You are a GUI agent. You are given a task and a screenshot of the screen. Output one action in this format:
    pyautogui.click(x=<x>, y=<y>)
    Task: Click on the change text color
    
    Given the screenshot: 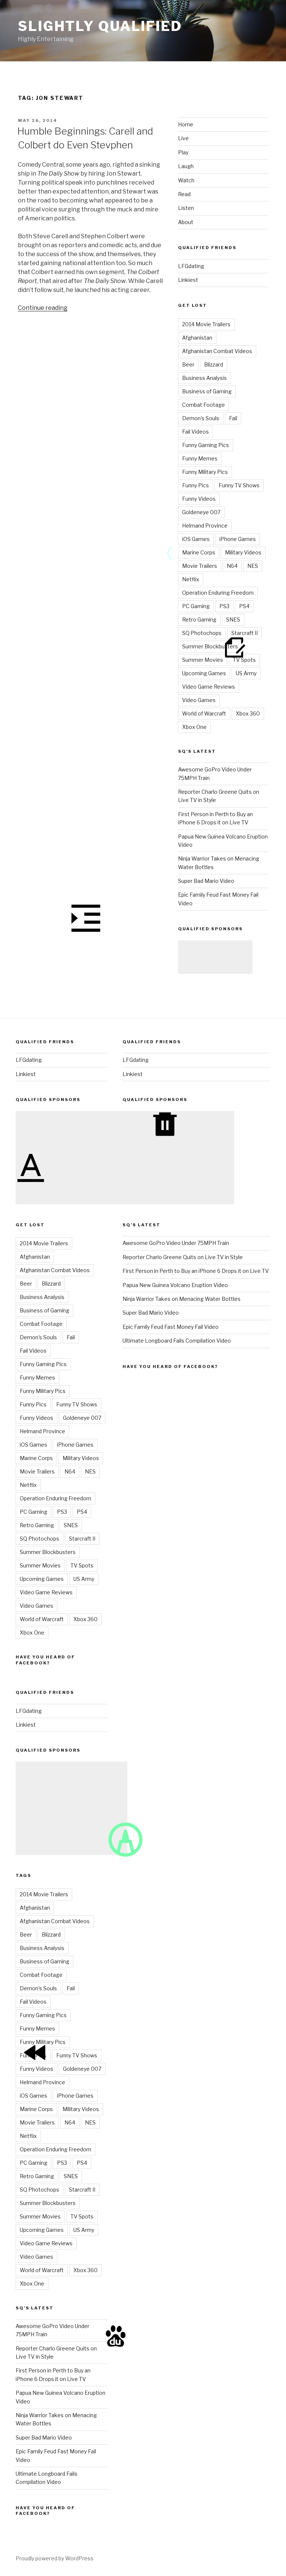 What is the action you would take?
    pyautogui.click(x=31, y=1167)
    